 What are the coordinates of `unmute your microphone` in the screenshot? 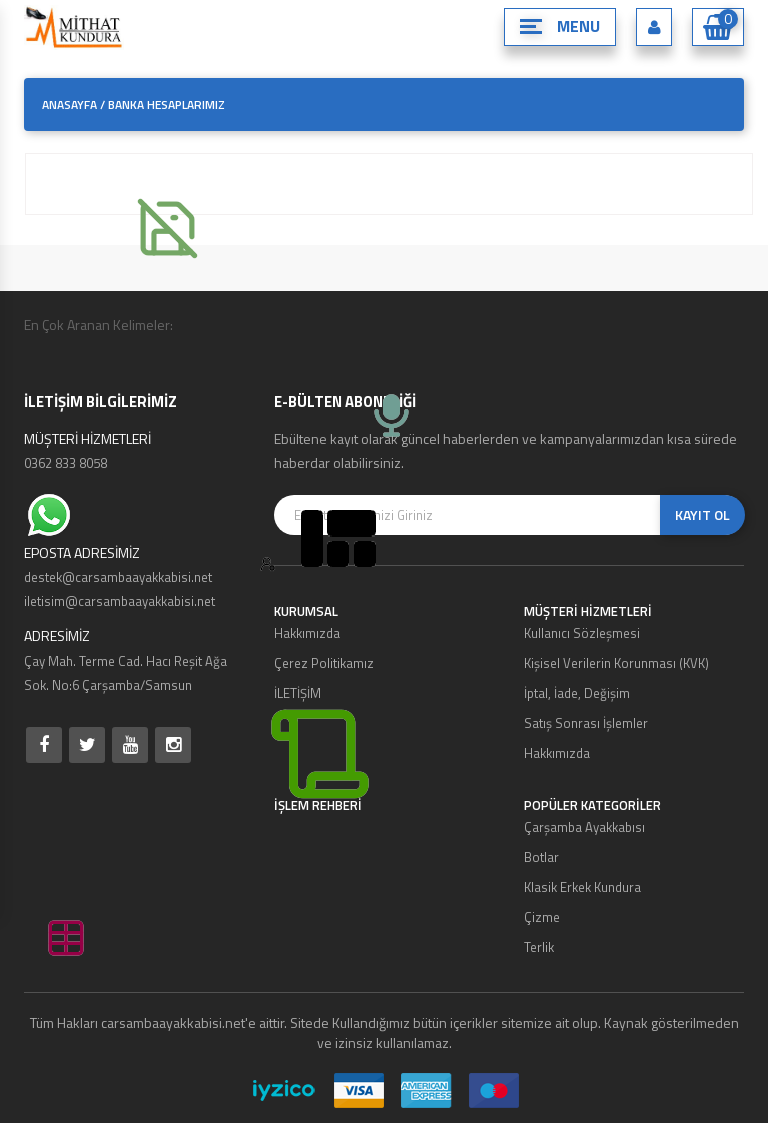 It's located at (391, 415).